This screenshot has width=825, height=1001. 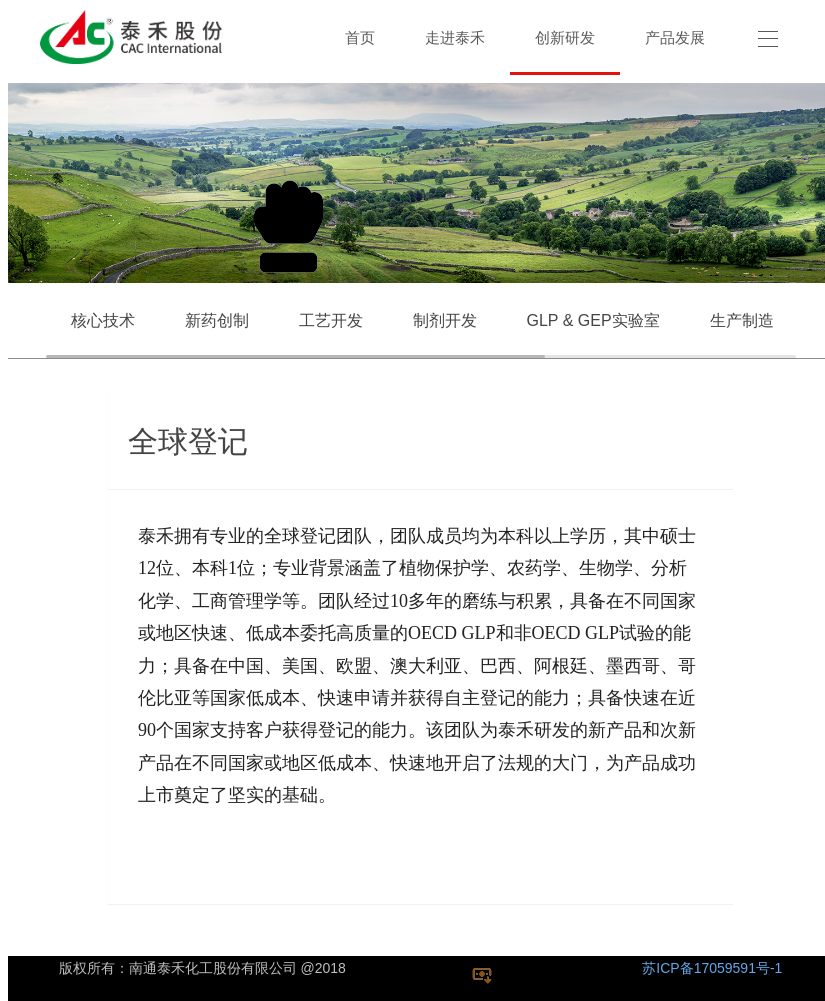 I want to click on rock gesture for rock-paper-scissors game, so click(x=288, y=226).